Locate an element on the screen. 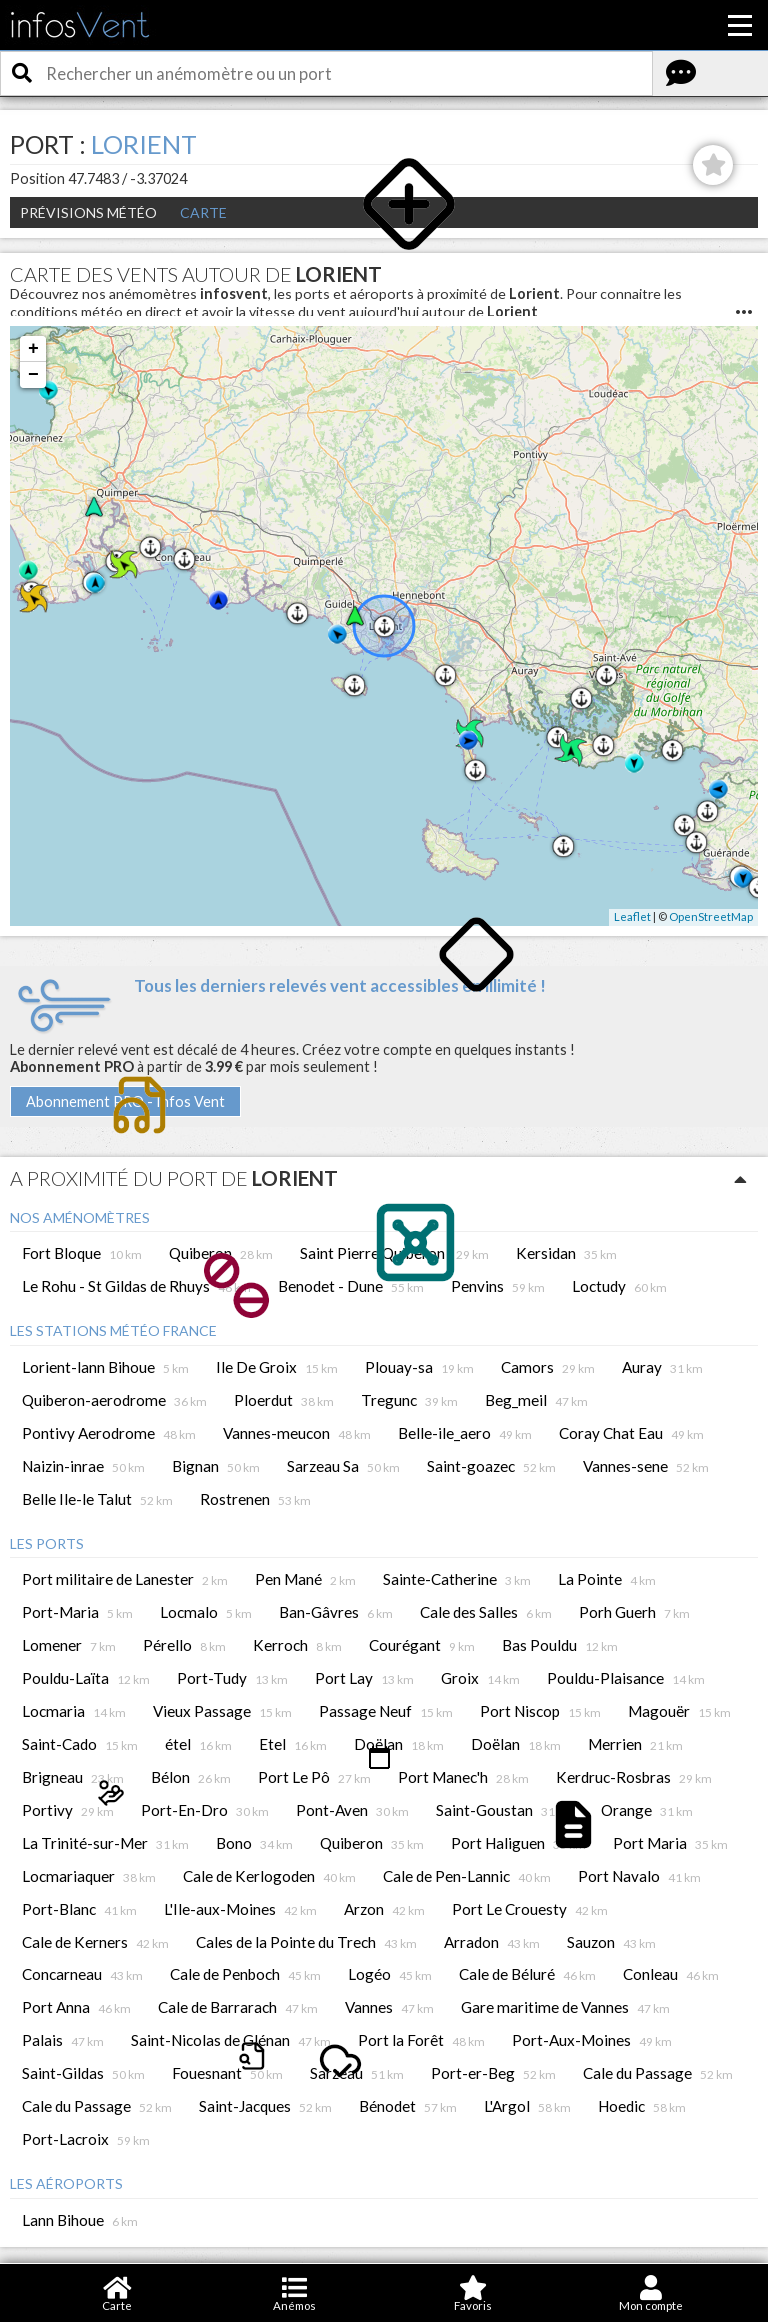 This screenshot has height=2322, width=768. view medication or prescription information is located at coordinates (236, 1285).